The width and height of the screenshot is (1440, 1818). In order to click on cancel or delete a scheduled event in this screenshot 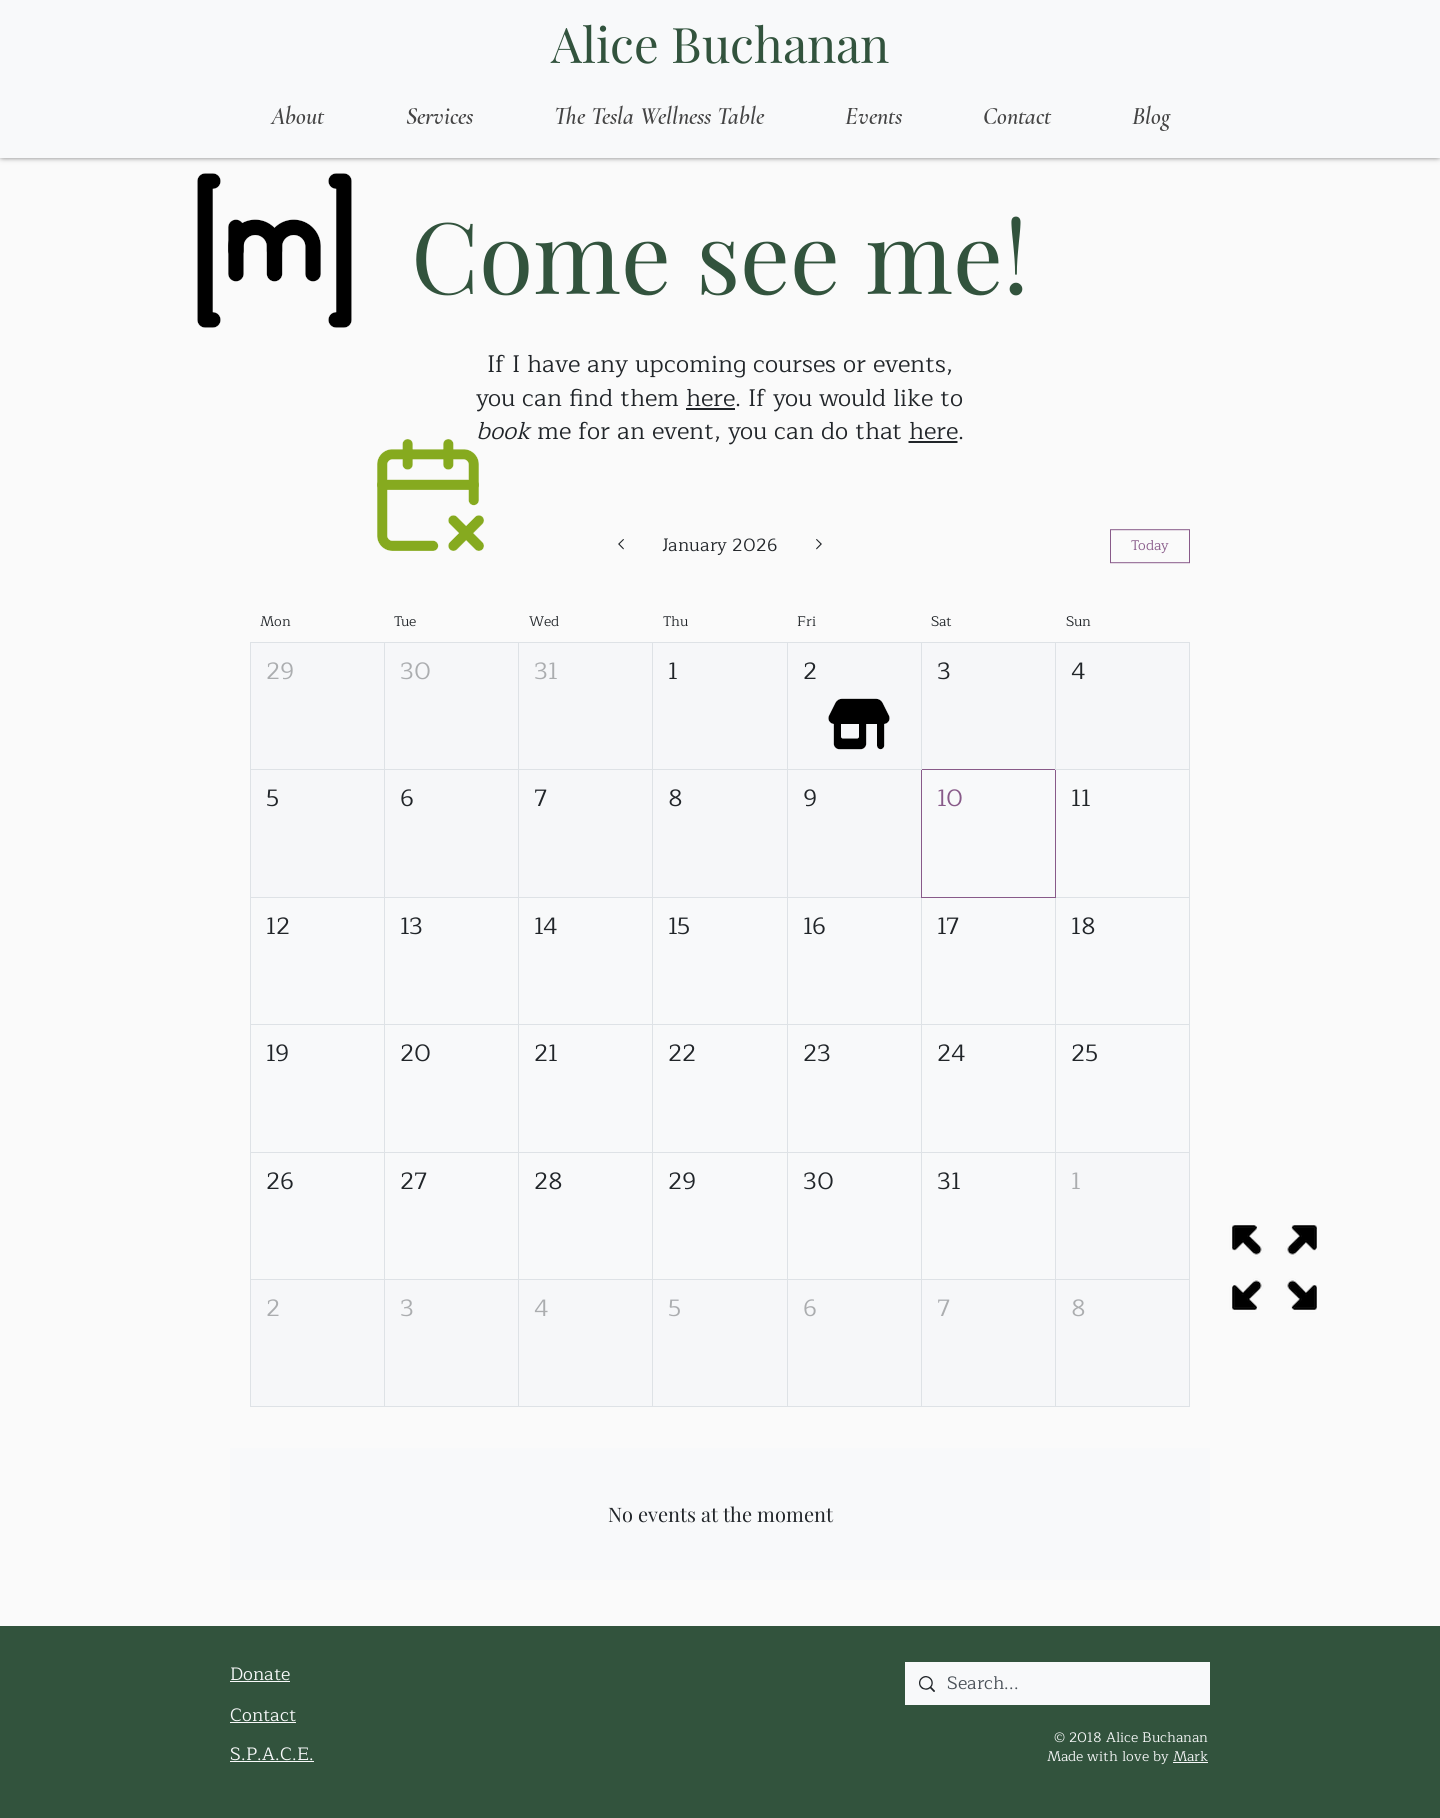, I will do `click(428, 495)`.